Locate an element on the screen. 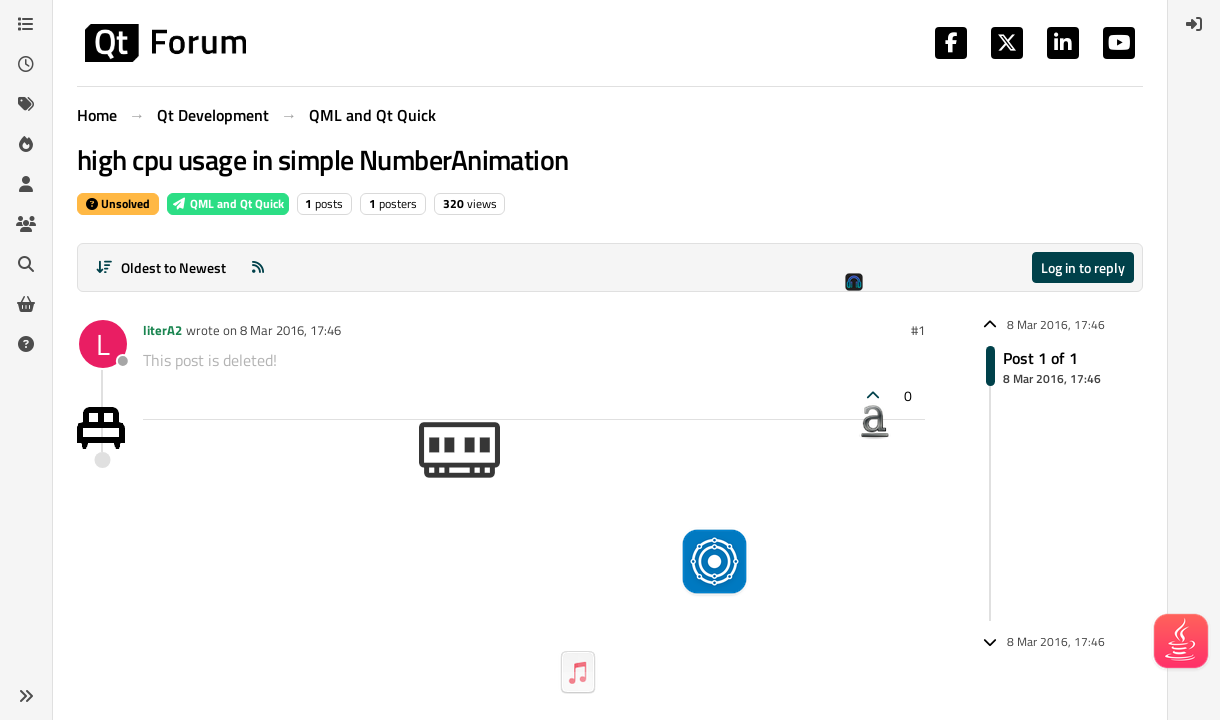  apply underline formatting to selected text is located at coordinates (874, 421).